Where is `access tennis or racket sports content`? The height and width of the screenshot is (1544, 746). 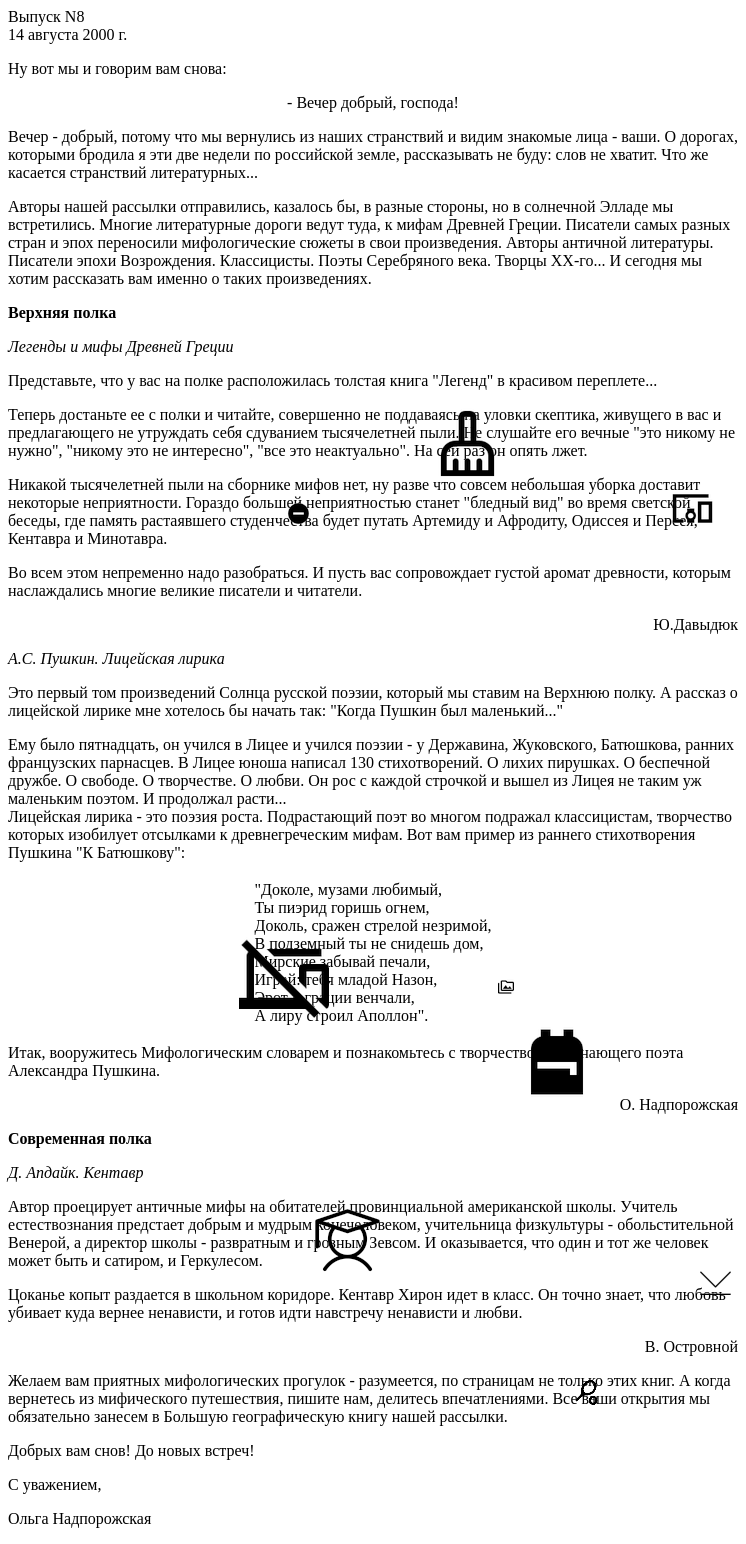
access tennis or racket sports content is located at coordinates (586, 1392).